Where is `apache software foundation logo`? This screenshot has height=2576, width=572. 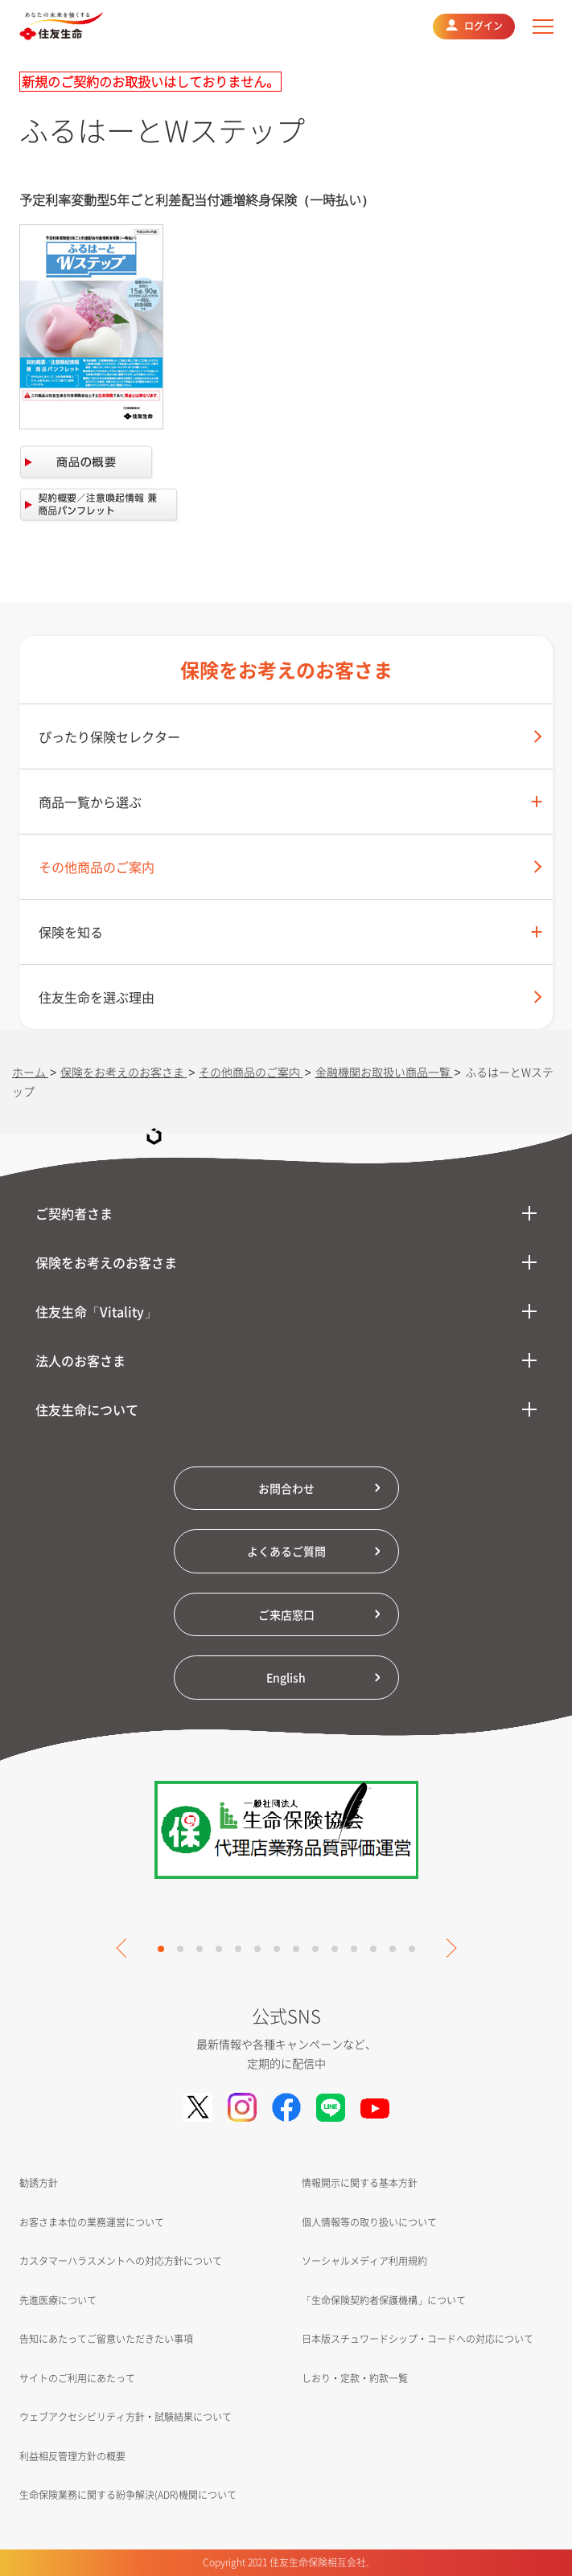 apache software foundation logo is located at coordinates (354, 1811).